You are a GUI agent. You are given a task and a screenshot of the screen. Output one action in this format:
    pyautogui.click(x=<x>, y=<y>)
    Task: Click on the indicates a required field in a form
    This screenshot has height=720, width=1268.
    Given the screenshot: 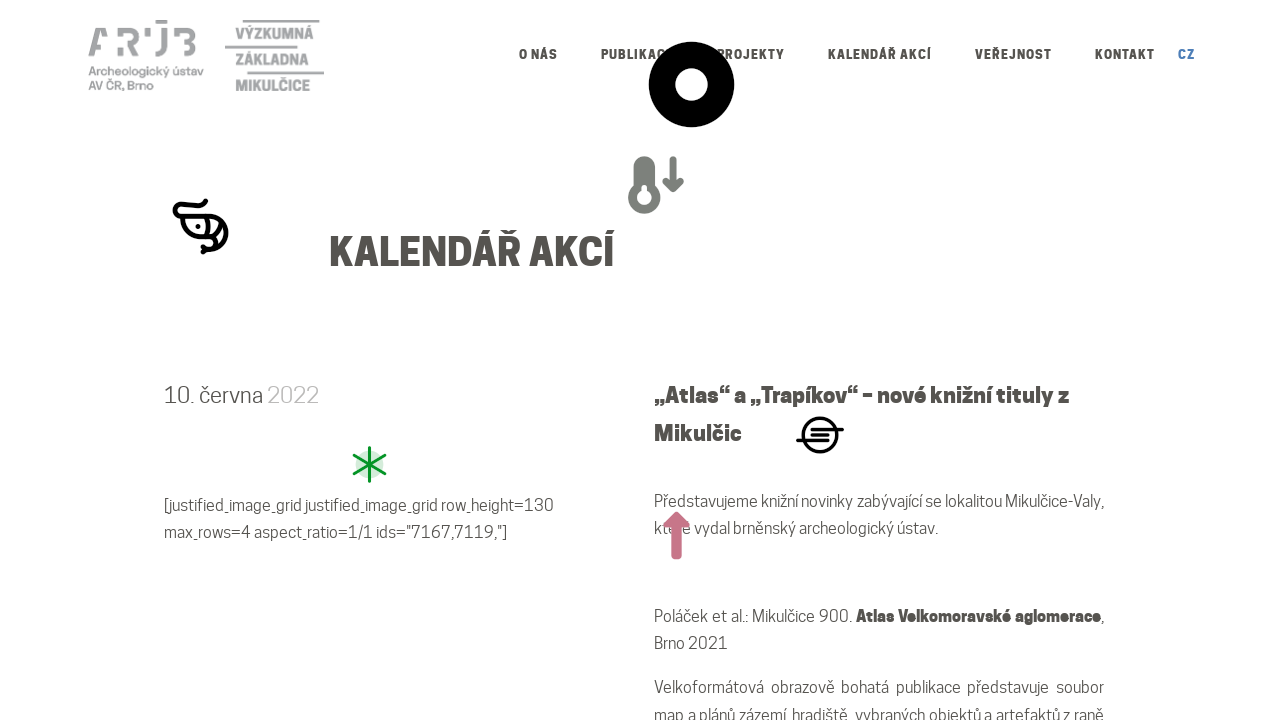 What is the action you would take?
    pyautogui.click(x=369, y=464)
    